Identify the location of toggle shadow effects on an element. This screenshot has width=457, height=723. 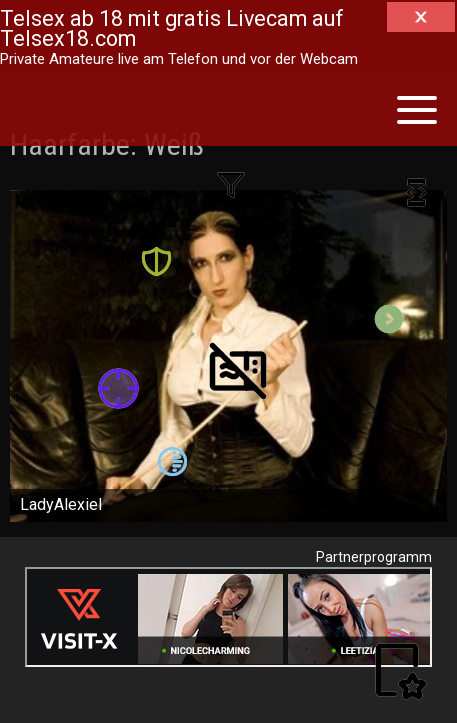
(172, 461).